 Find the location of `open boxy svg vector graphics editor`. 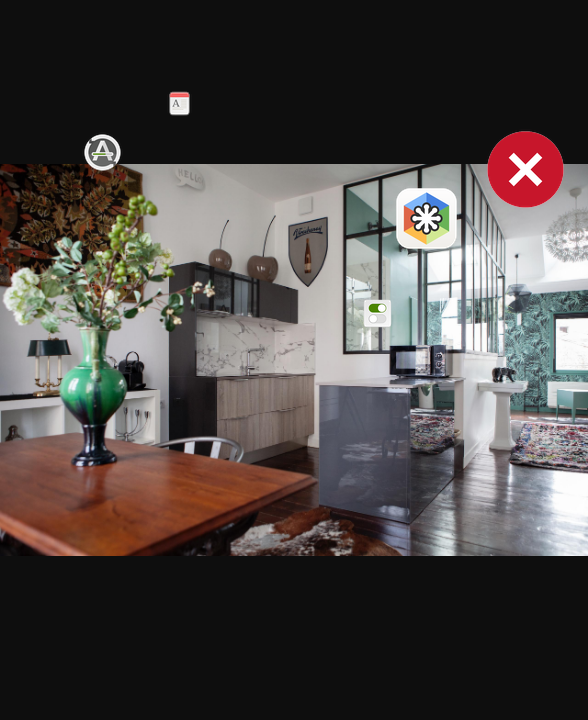

open boxy svg vector graphics editor is located at coordinates (426, 218).